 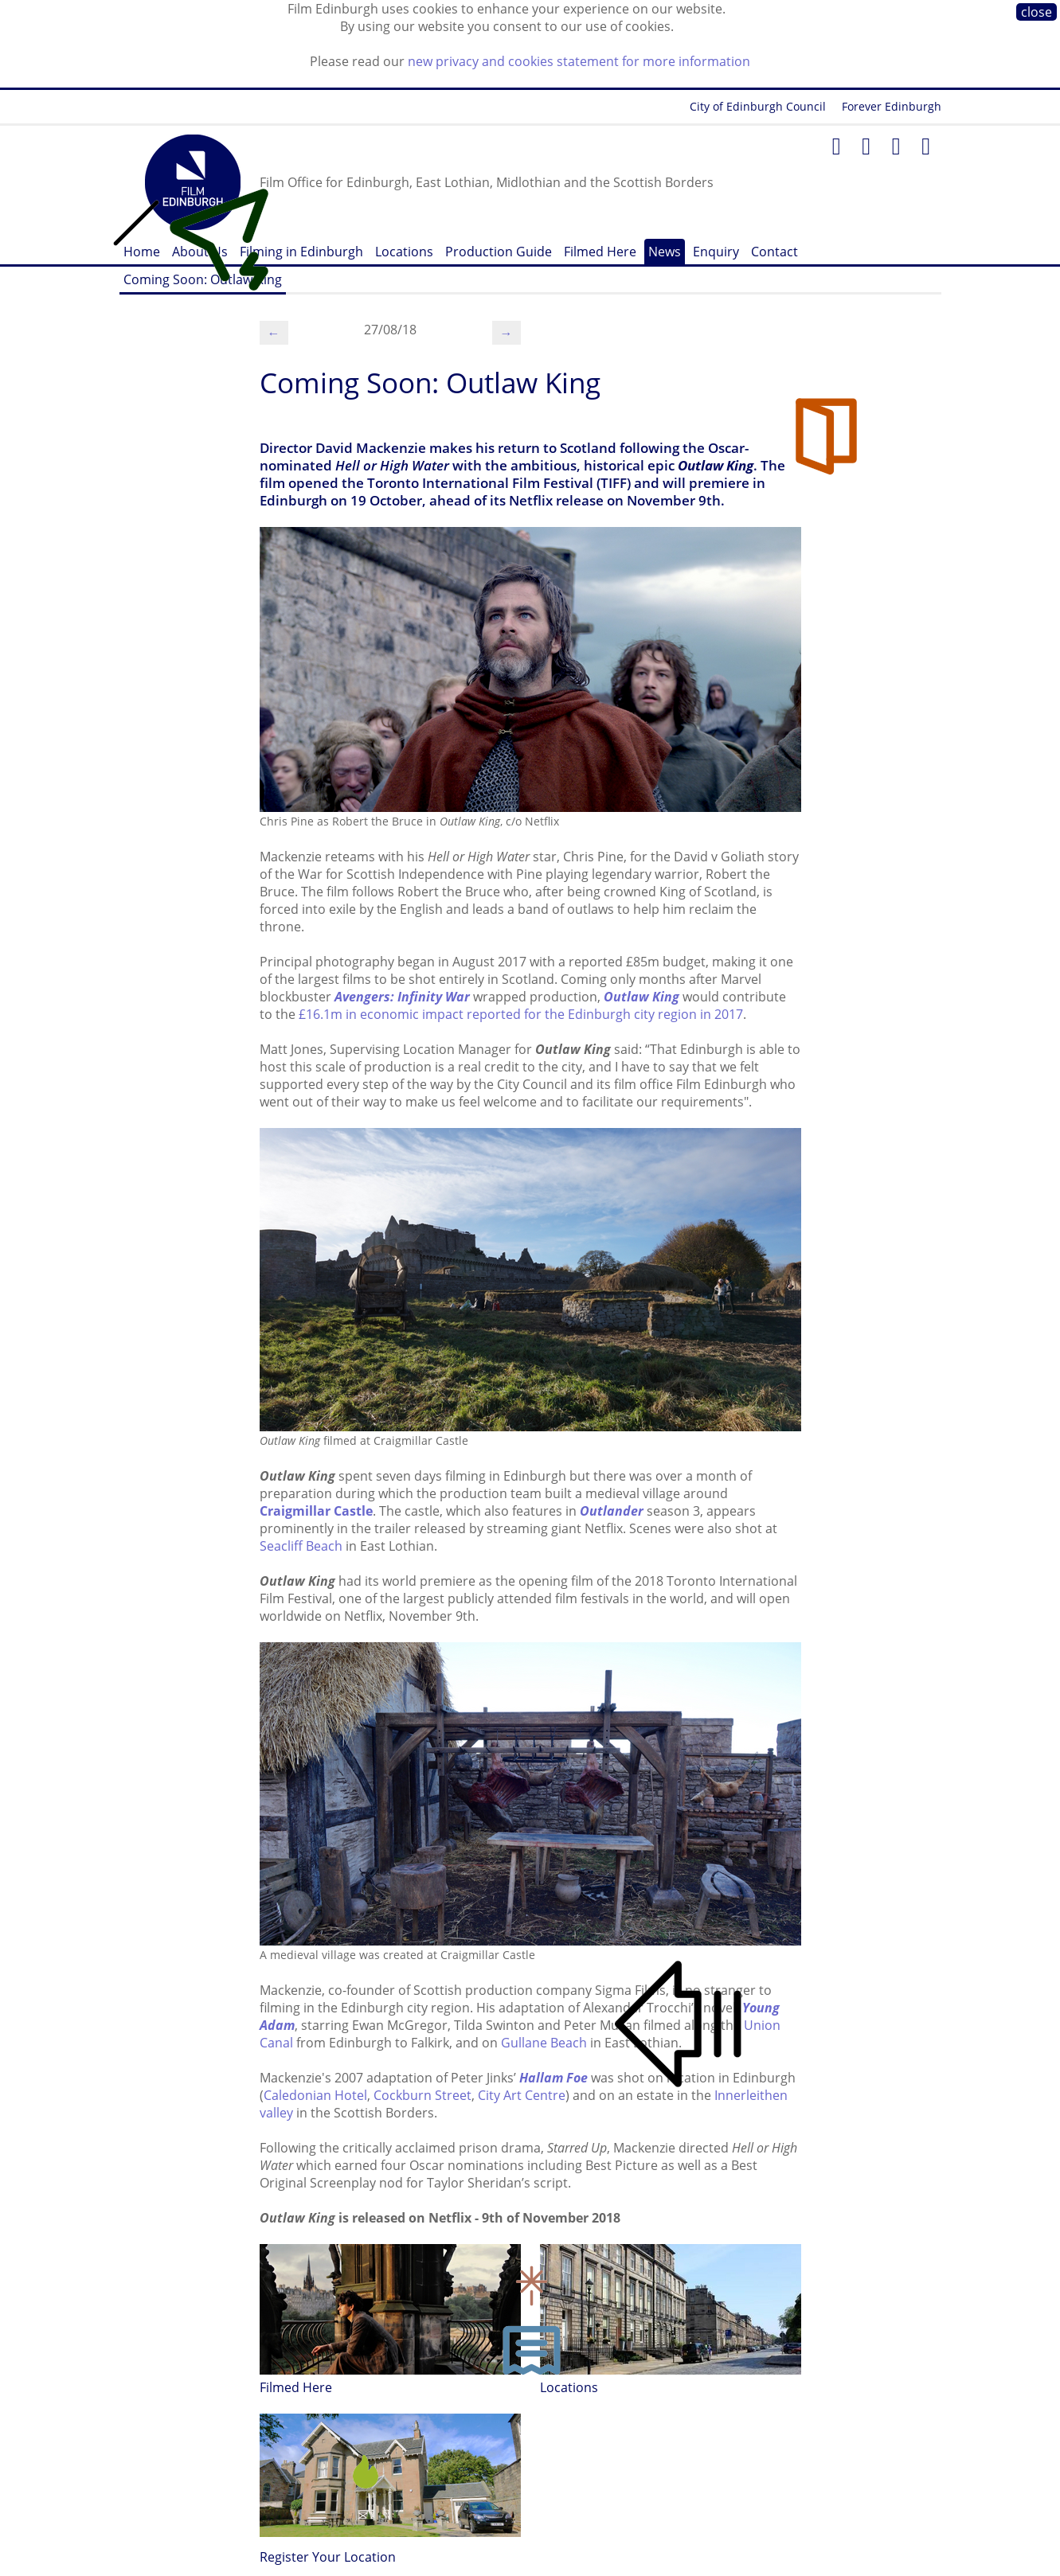 I want to click on link to linktree profile, so click(x=531, y=2285).